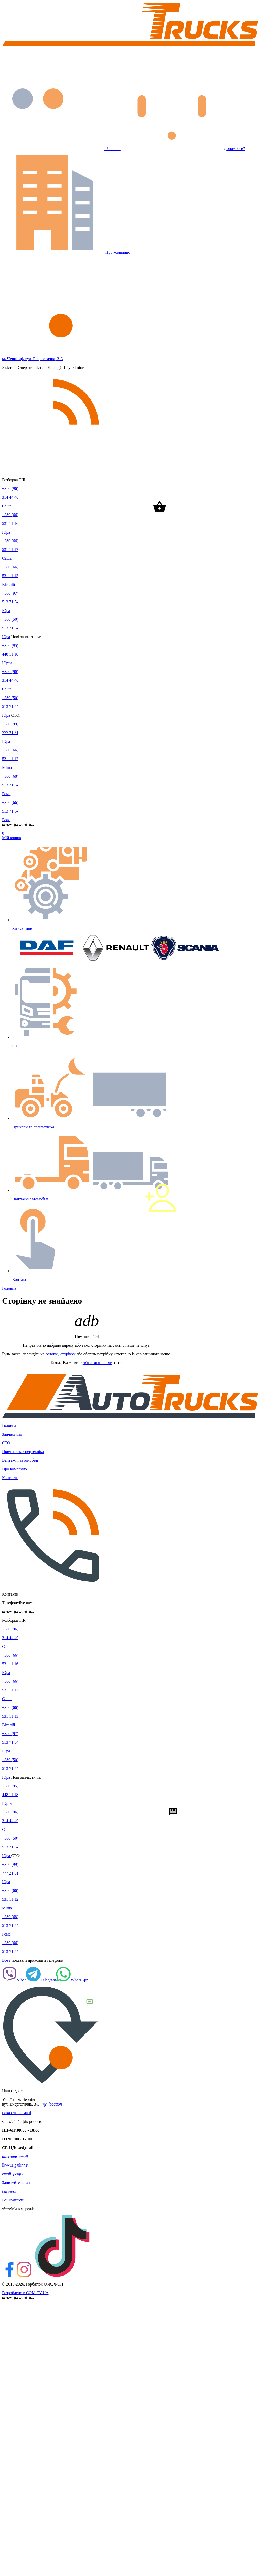 This screenshot has height=2576, width=258. I want to click on indicates battery level at 75%, so click(90, 2001).